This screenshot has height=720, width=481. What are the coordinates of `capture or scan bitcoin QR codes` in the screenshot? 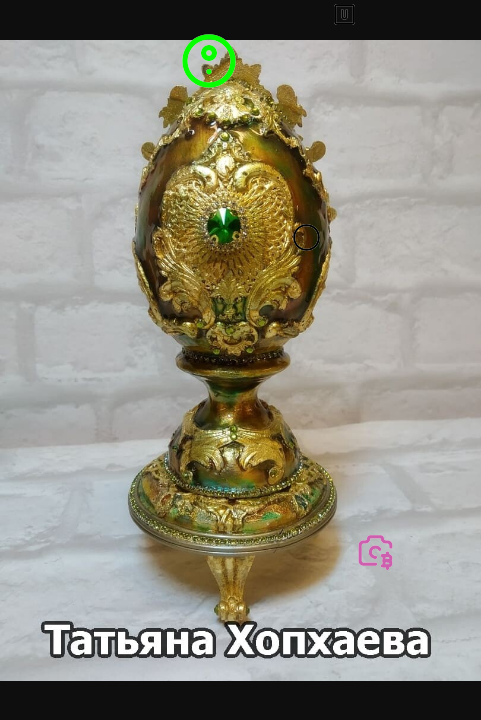 It's located at (375, 550).